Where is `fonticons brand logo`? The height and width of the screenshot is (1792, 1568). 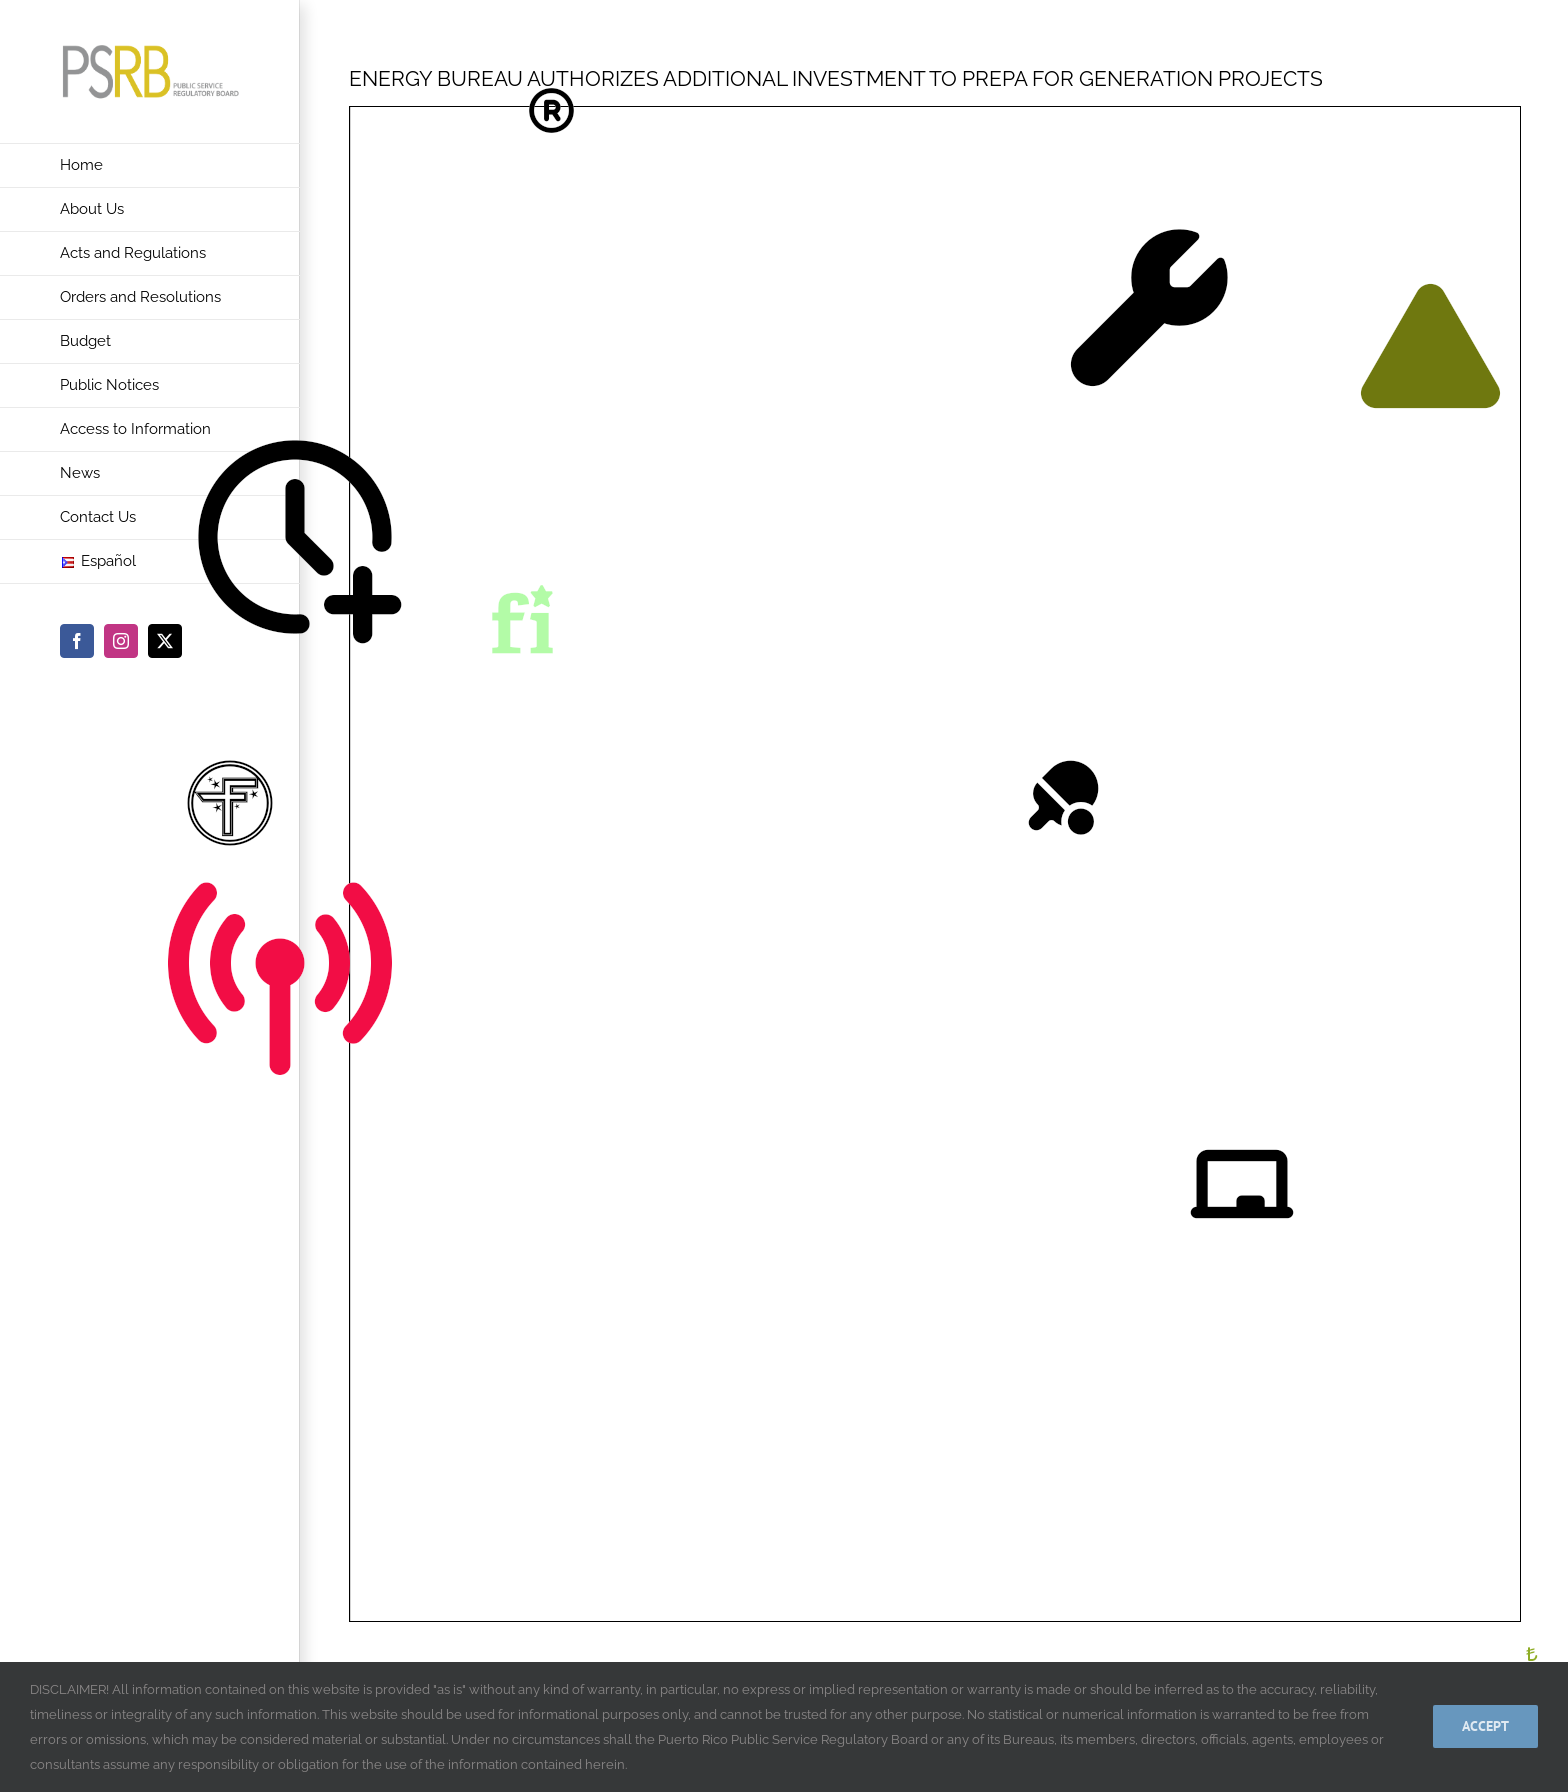
fonticons brand logo is located at coordinates (522, 617).